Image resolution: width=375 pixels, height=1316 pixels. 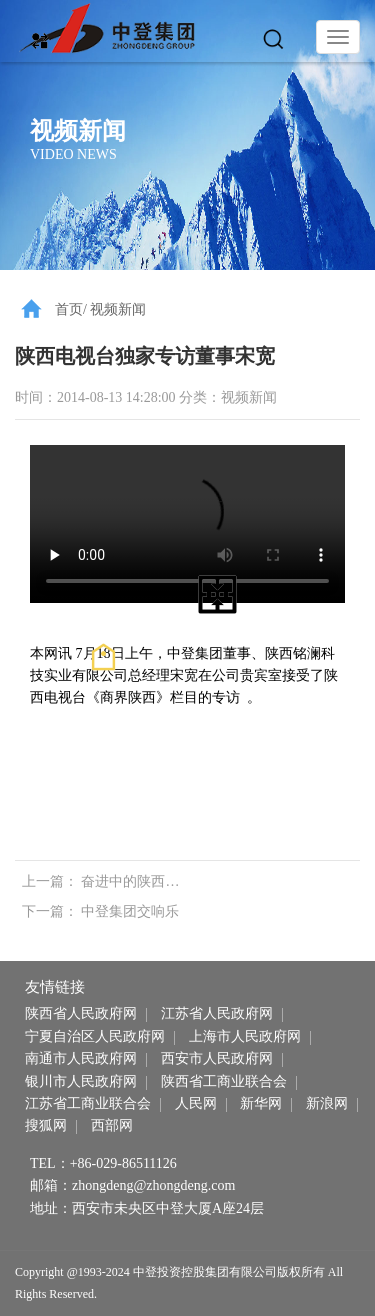 What do you see at coordinates (40, 41) in the screenshot?
I see `swap or exchange between two items` at bounding box center [40, 41].